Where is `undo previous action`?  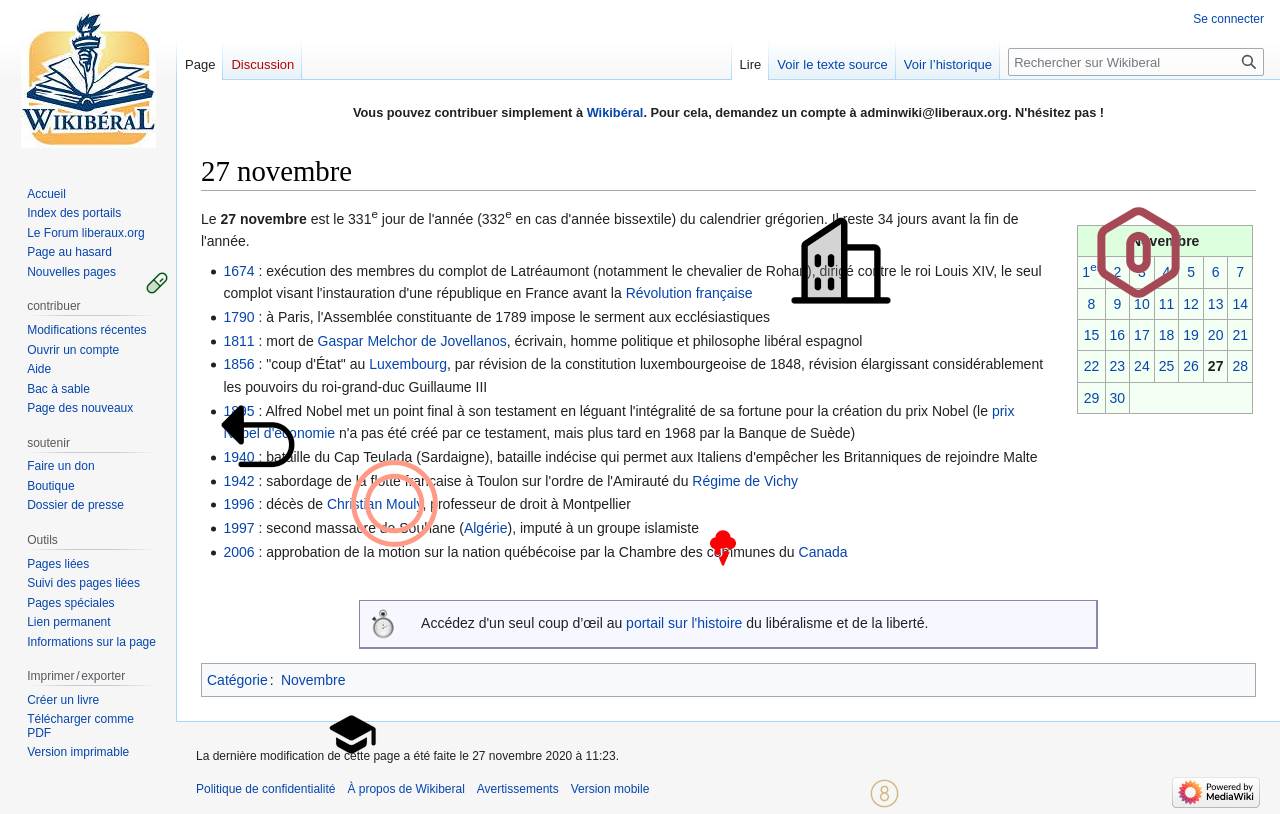
undo previous action is located at coordinates (258, 439).